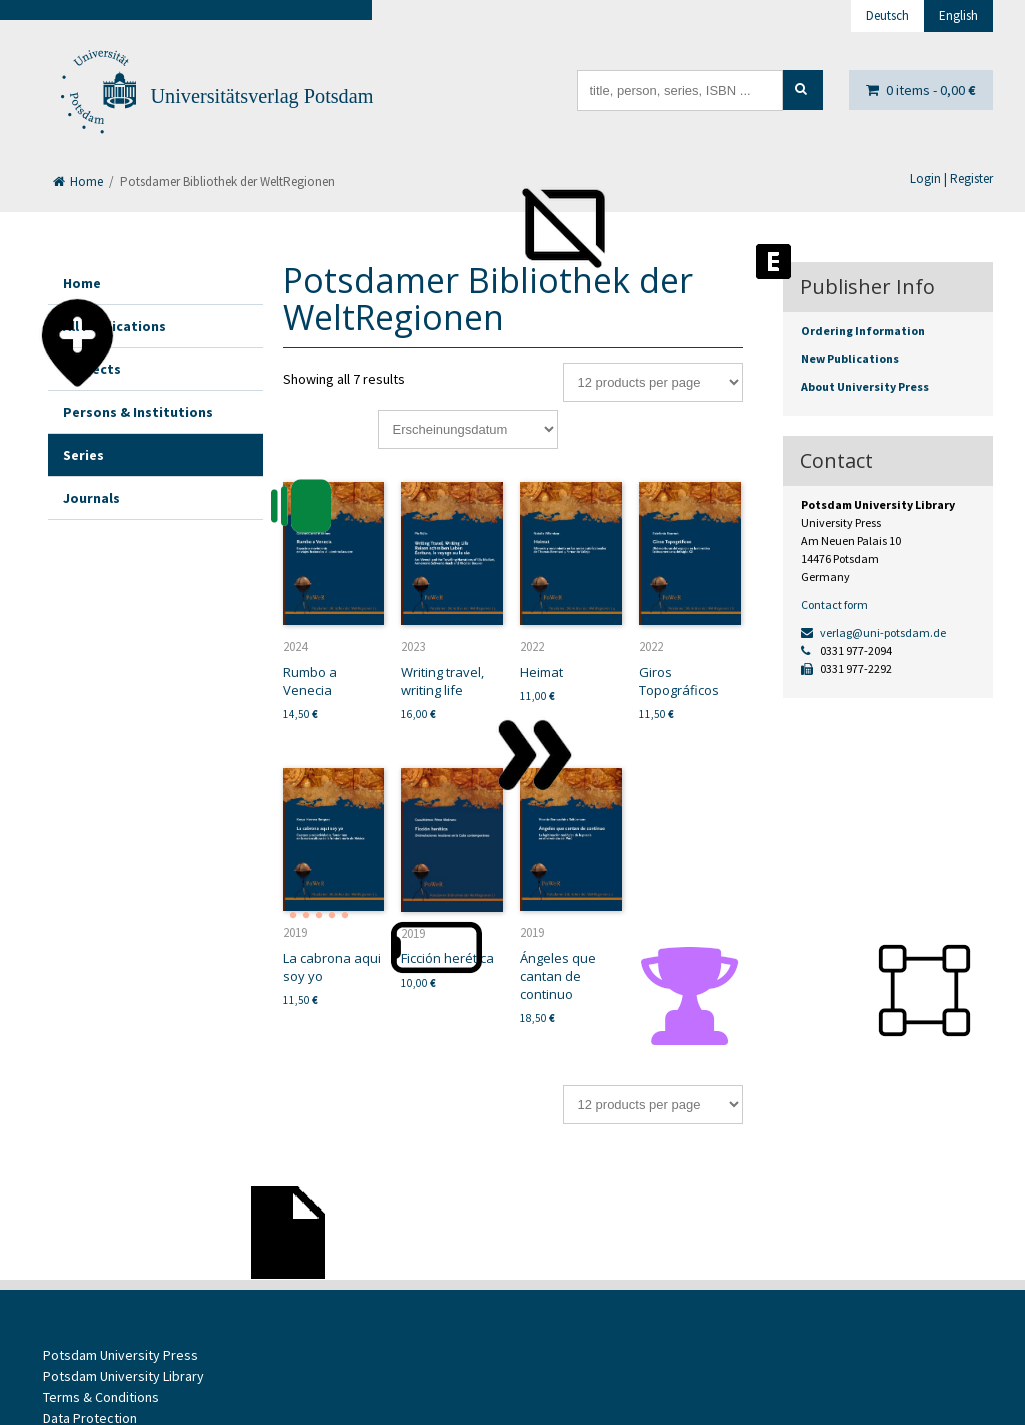 The width and height of the screenshot is (1025, 1425). I want to click on insert or upload a file, so click(288, 1232).